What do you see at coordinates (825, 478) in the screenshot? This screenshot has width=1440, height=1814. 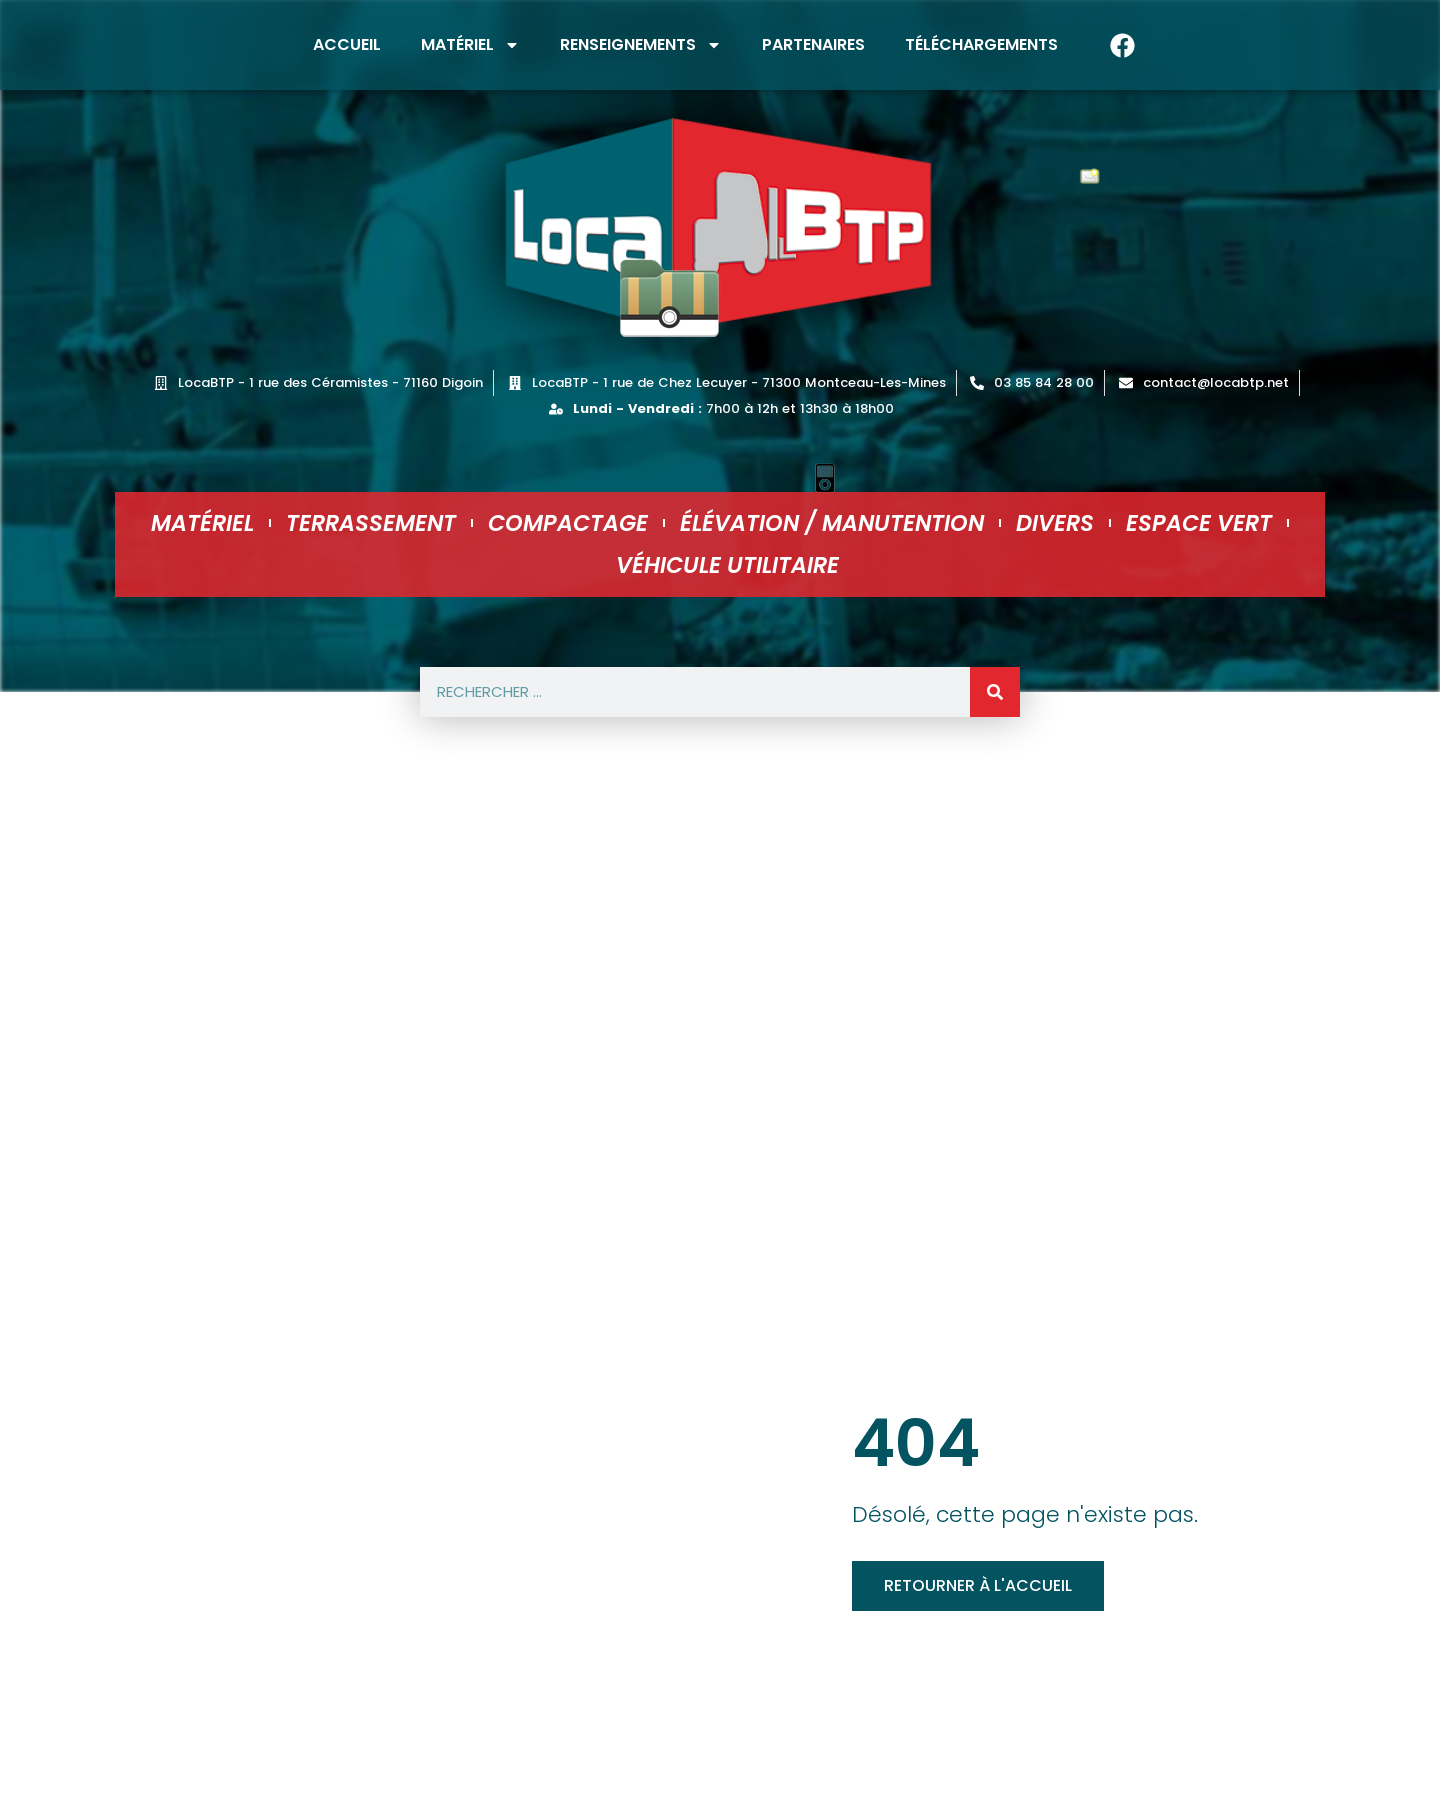 I see `access connected iPod Classic device` at bounding box center [825, 478].